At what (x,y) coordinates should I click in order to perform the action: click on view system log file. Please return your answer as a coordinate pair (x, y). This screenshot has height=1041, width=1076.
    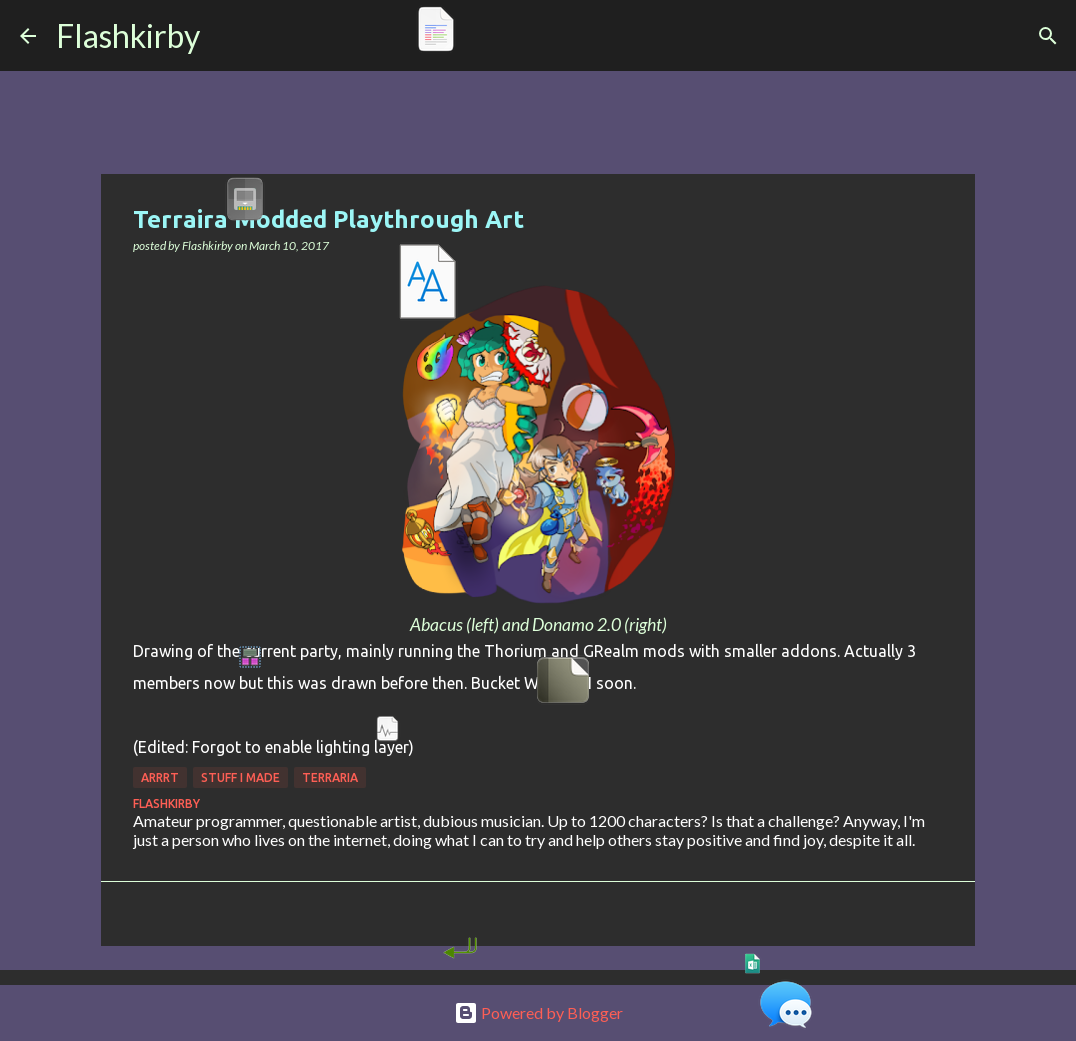
    Looking at the image, I should click on (387, 728).